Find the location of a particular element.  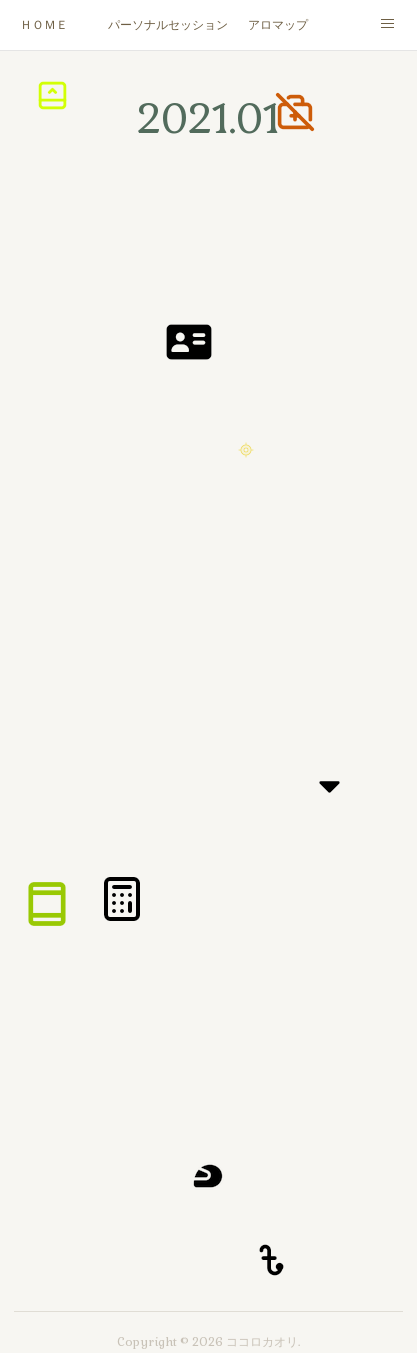

get current location is located at coordinates (246, 450).